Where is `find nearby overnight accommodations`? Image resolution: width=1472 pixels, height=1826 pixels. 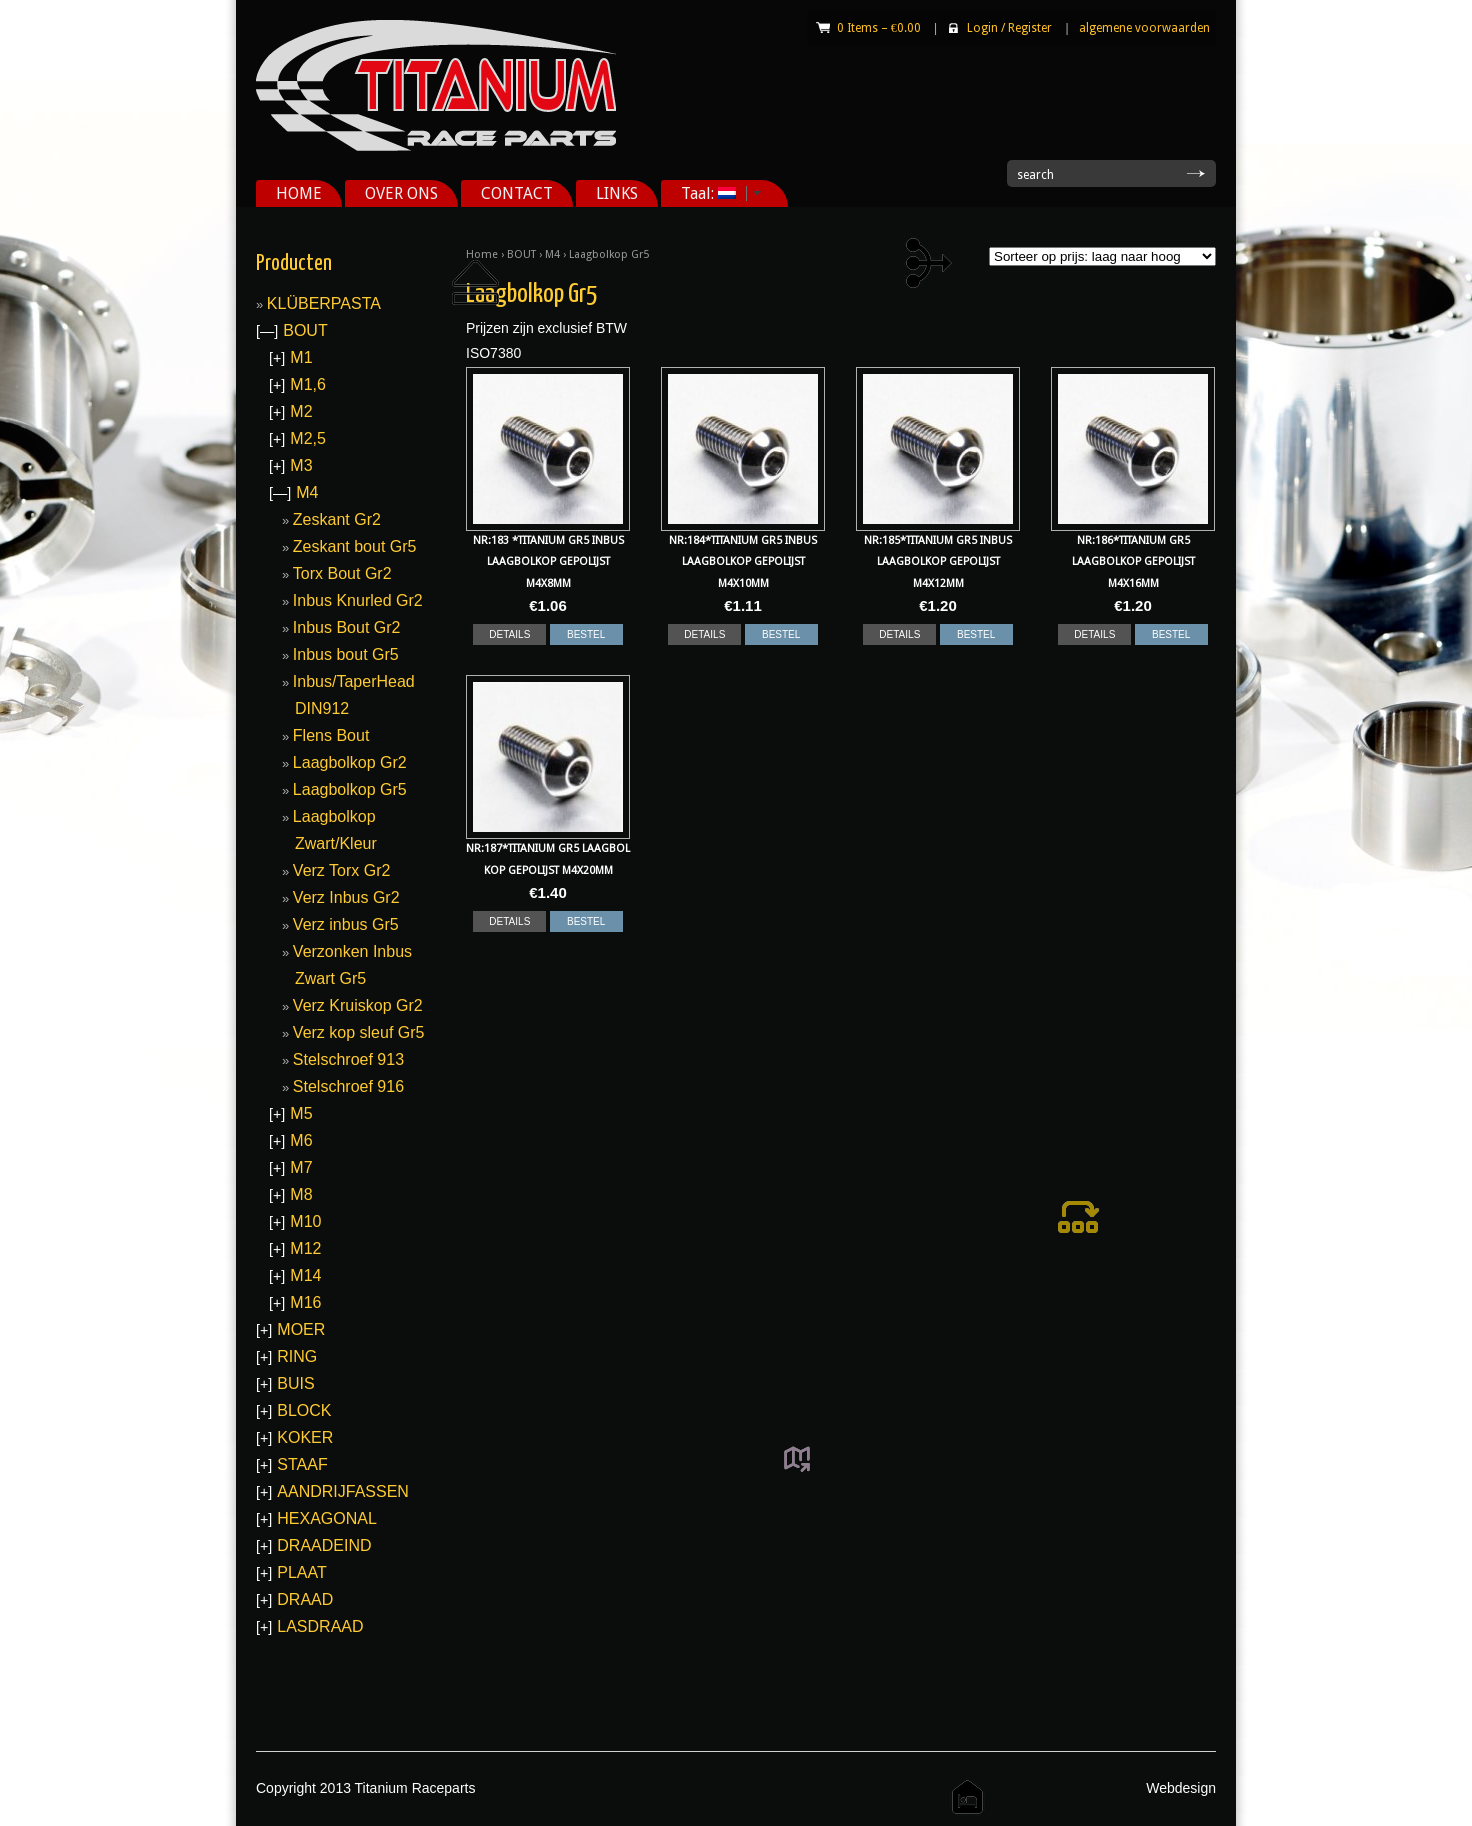 find nearby overnight accommodations is located at coordinates (967, 1796).